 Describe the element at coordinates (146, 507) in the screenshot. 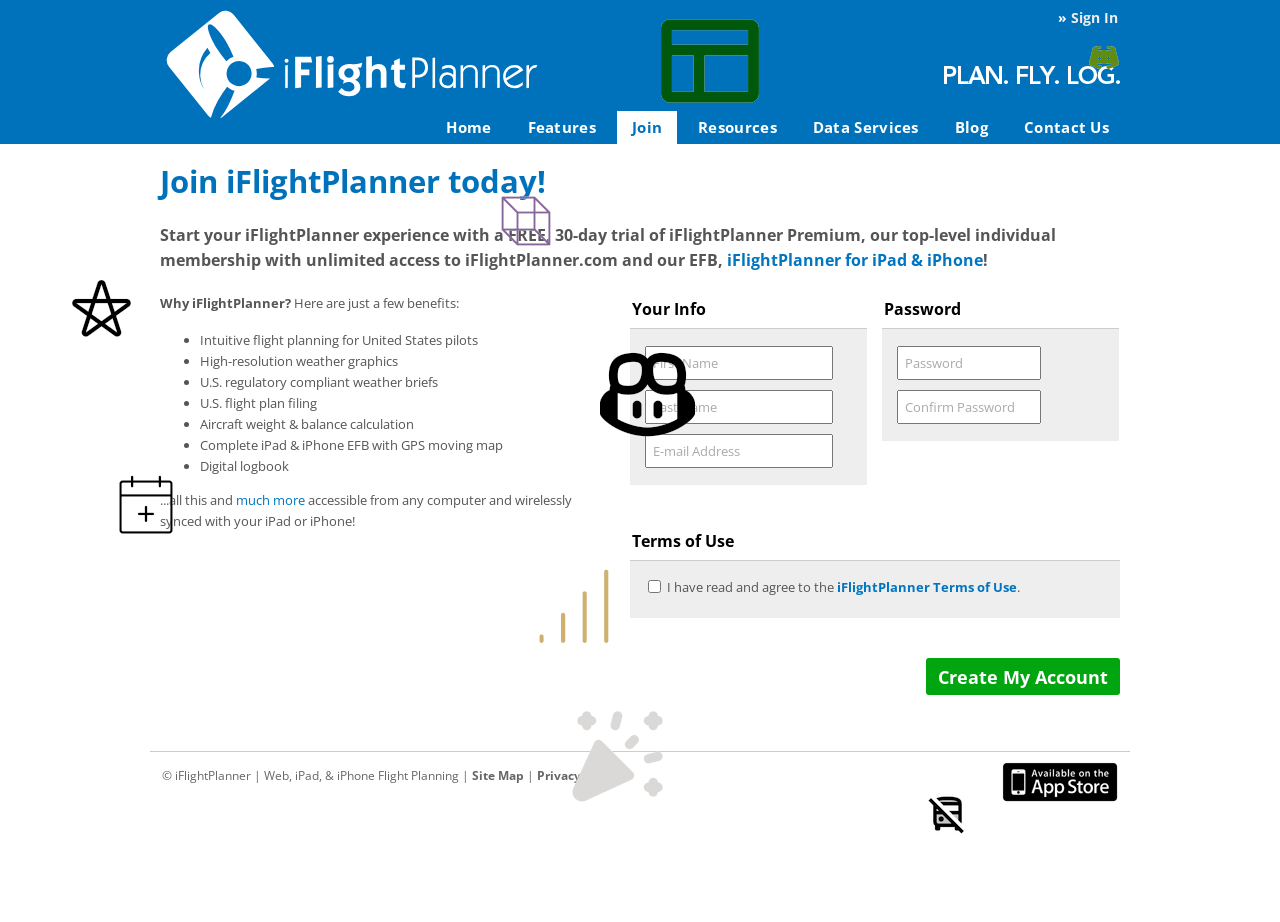

I see `add a new event to the calendar` at that location.